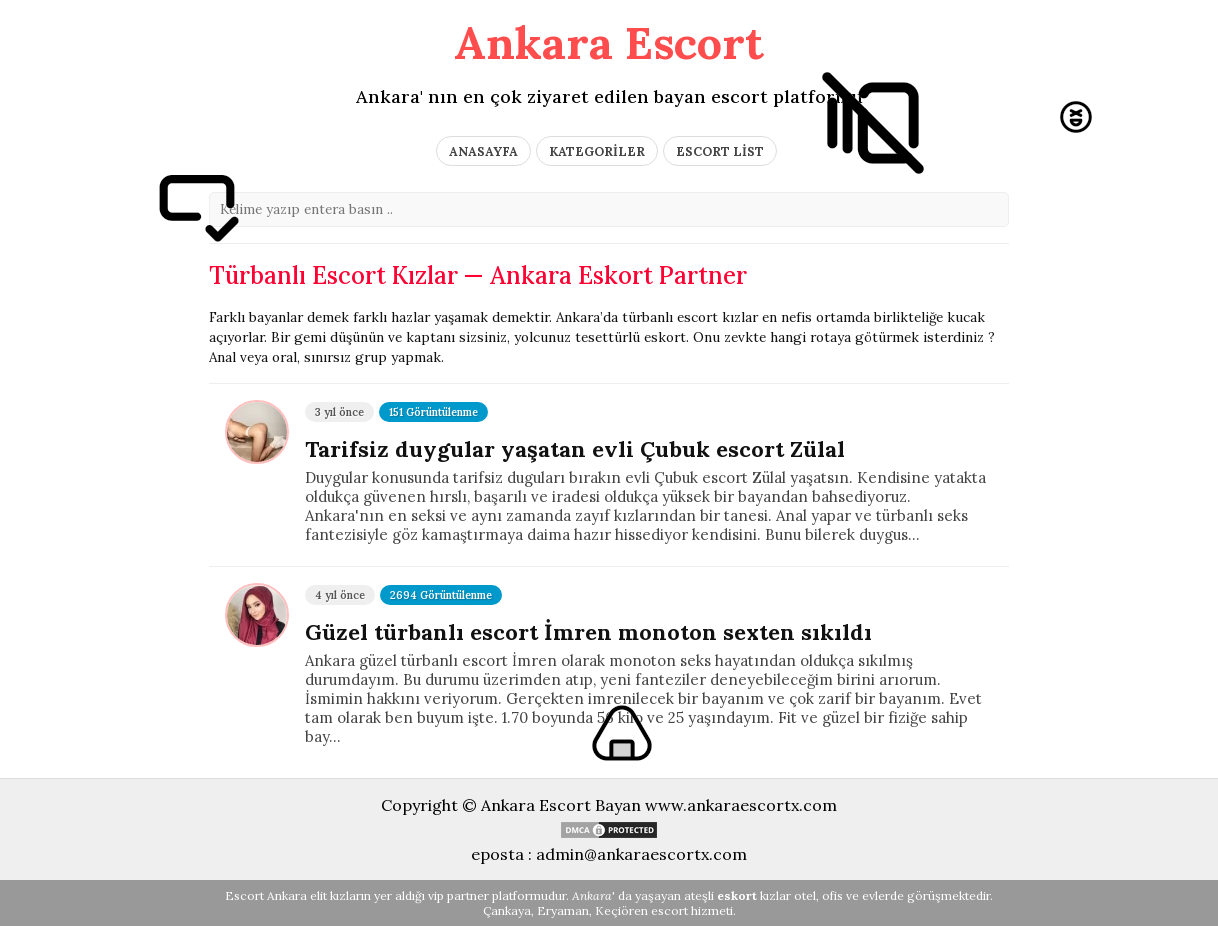 This screenshot has width=1218, height=926. Describe the element at coordinates (197, 200) in the screenshot. I see `input field validated successfully` at that location.